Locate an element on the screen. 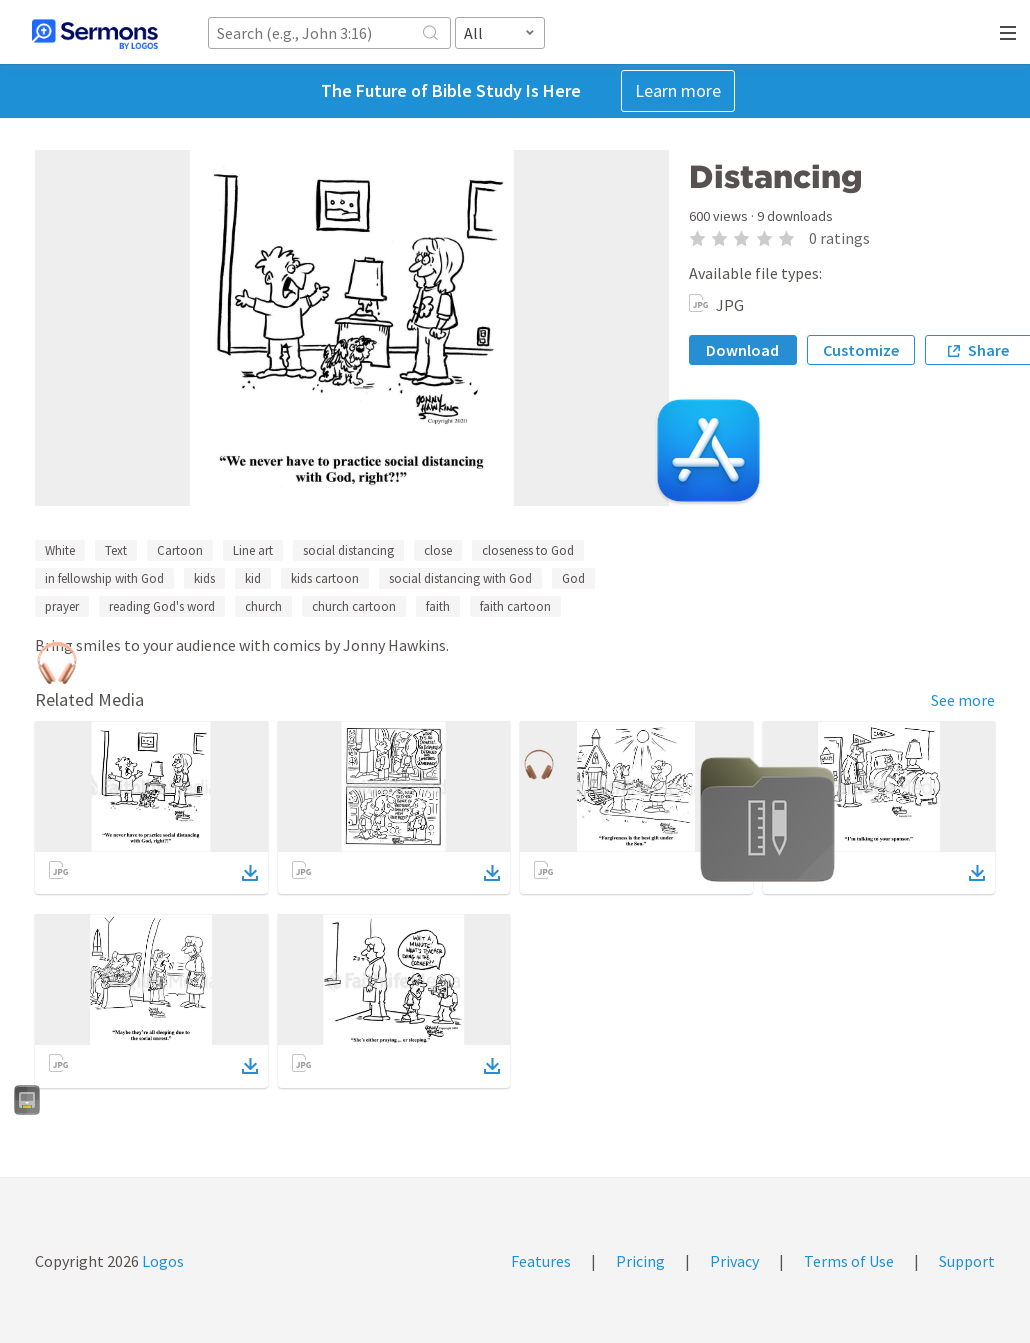  view application storage usage is located at coordinates (708, 450).